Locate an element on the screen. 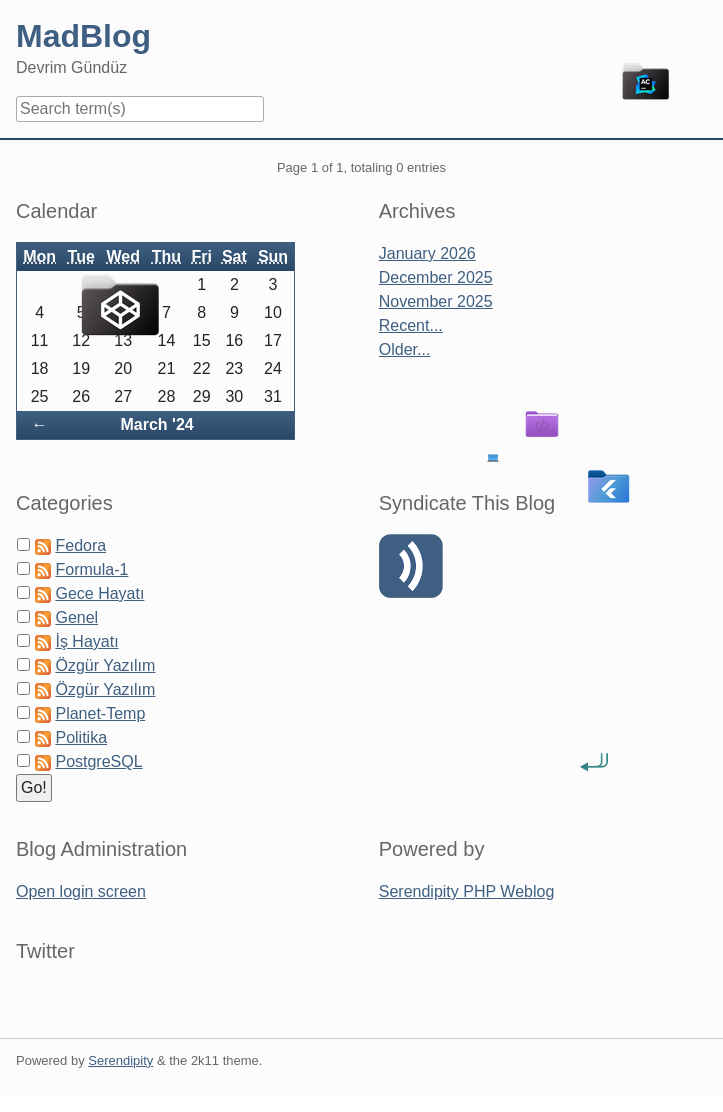  reply to all recipients of an email is located at coordinates (593, 760).